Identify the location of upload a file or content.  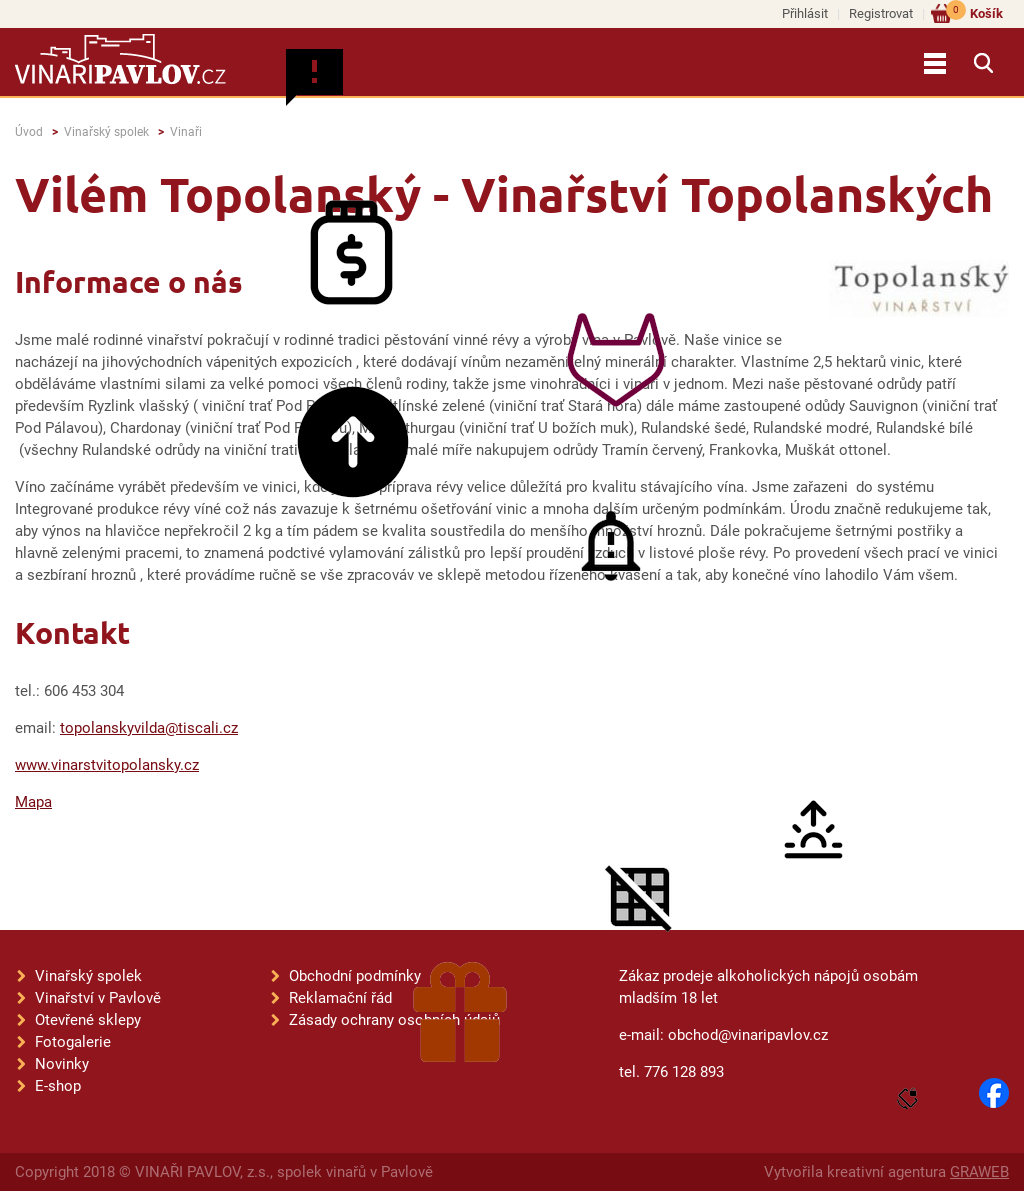
(353, 442).